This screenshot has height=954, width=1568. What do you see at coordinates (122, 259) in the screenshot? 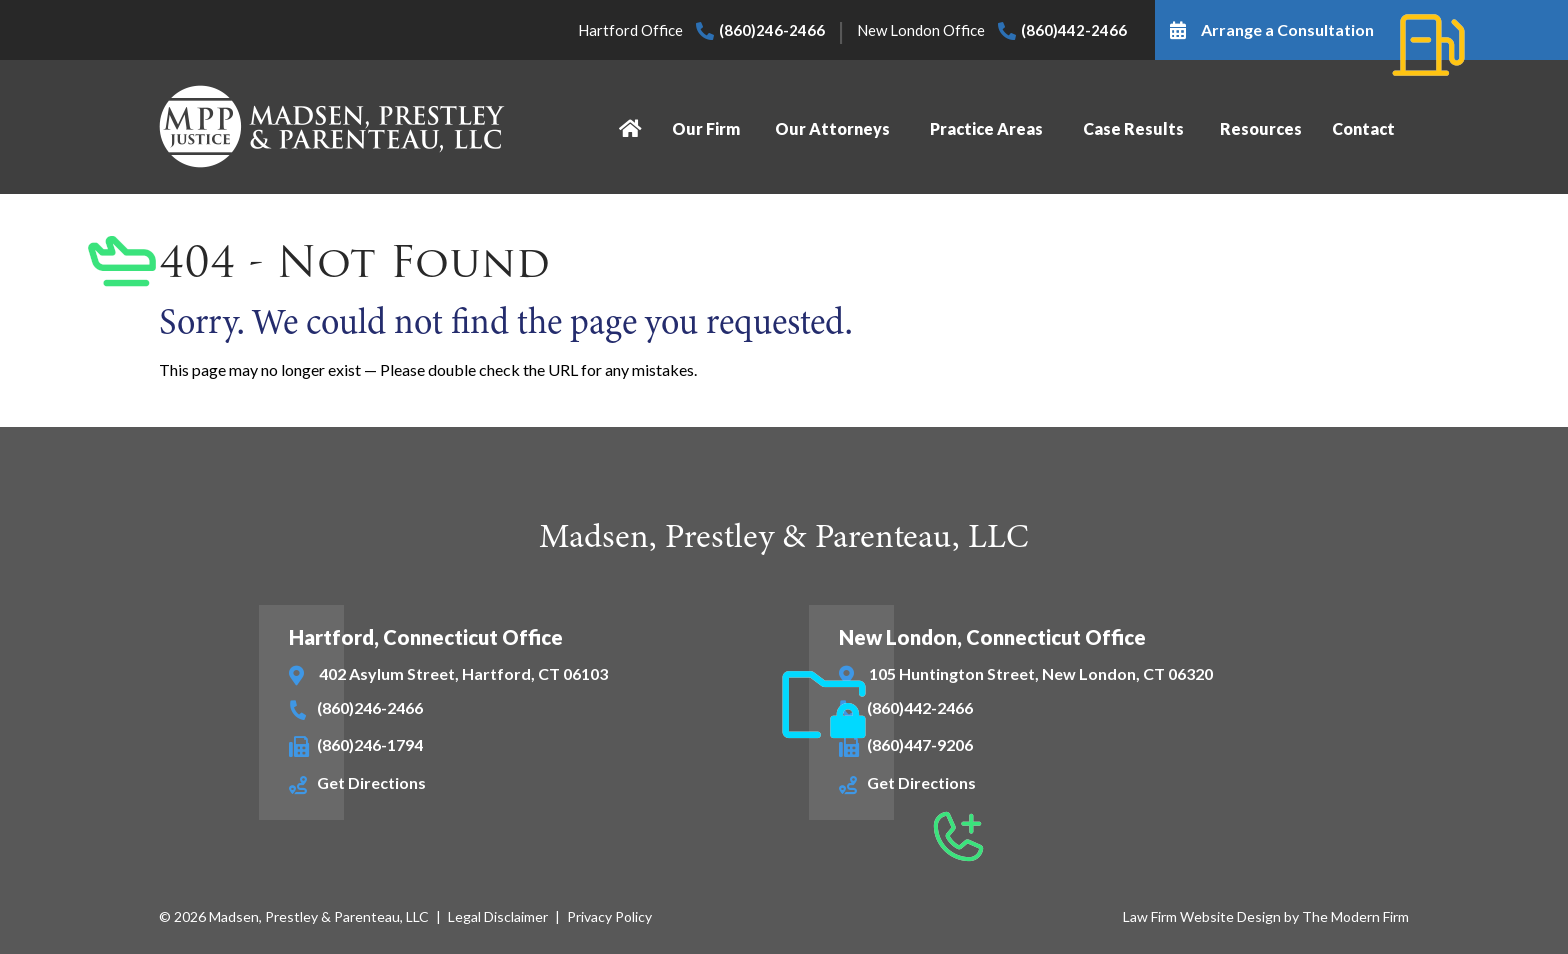
I see `view flight status or tracking` at bounding box center [122, 259].